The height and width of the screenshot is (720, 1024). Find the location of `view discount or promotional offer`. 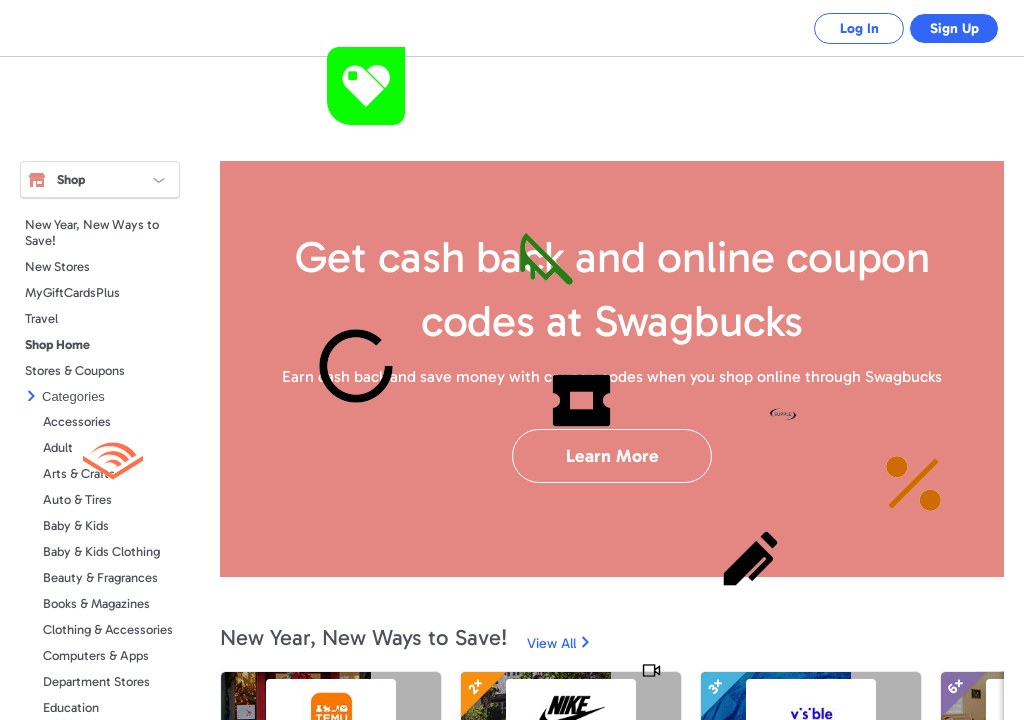

view discount or promotional offer is located at coordinates (913, 483).